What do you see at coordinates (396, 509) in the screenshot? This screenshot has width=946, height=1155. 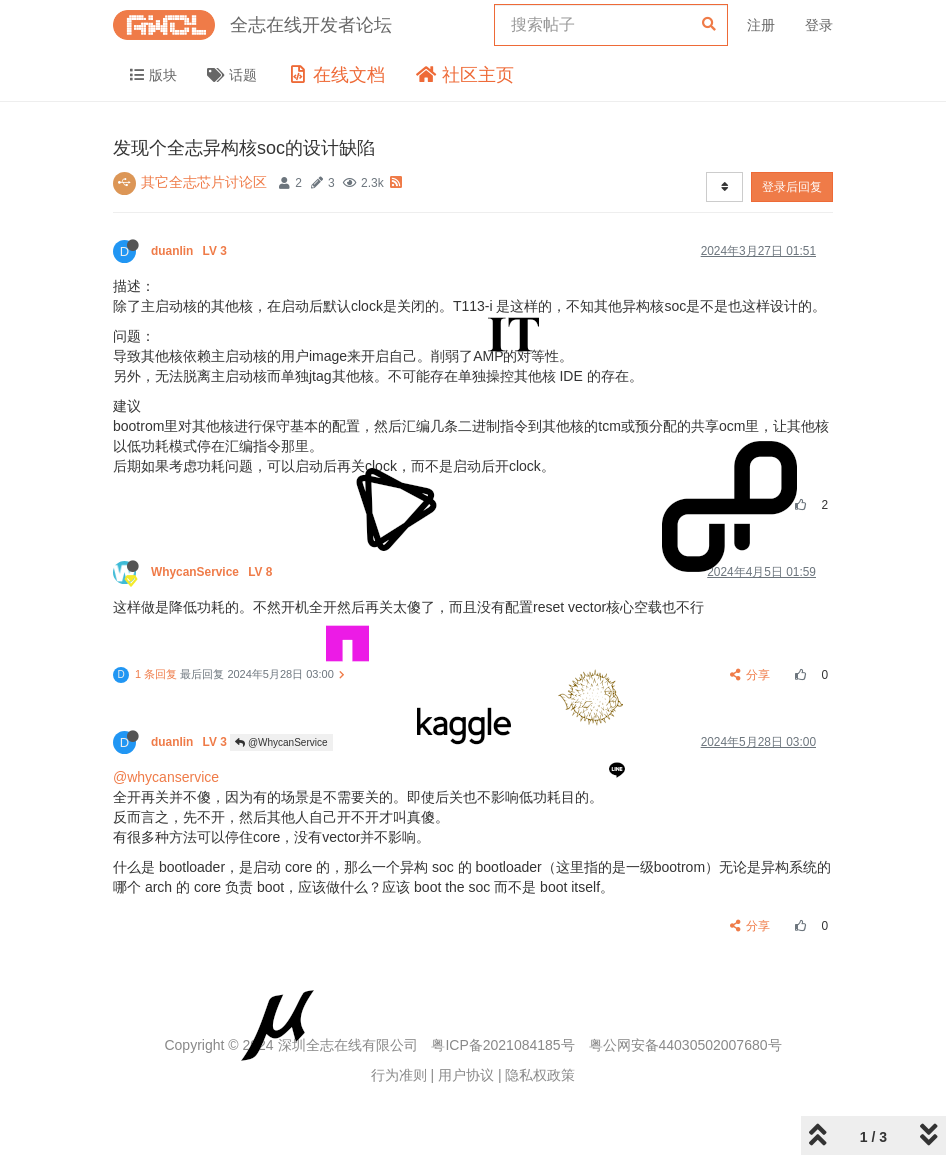 I see `open CiviCRM application` at bounding box center [396, 509].